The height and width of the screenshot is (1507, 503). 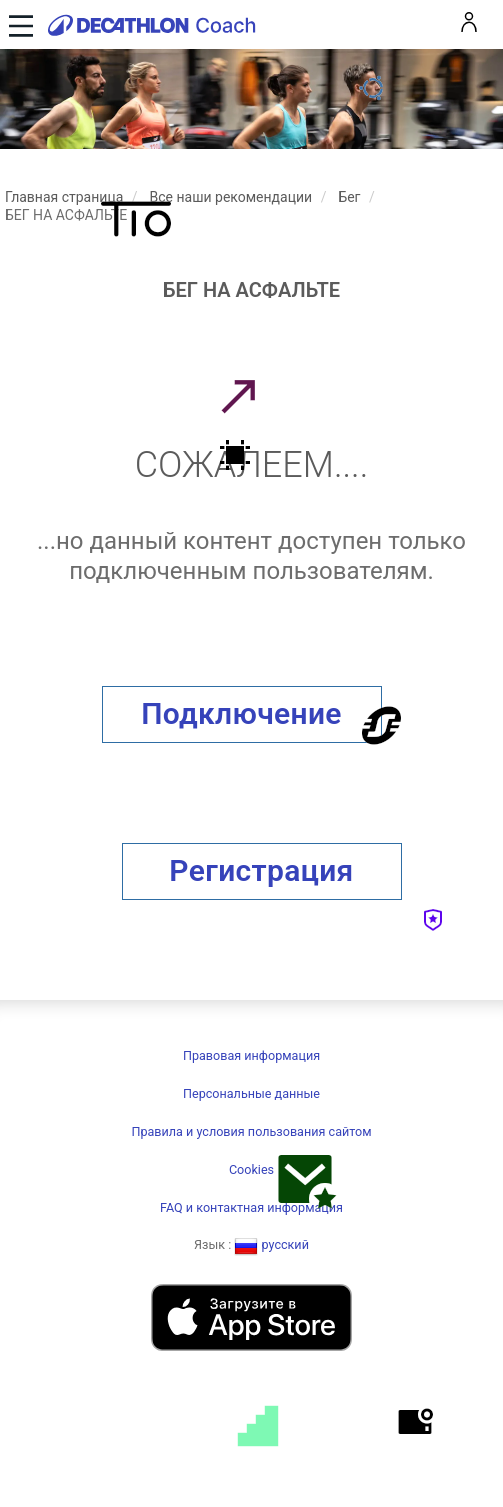 What do you see at coordinates (258, 1426) in the screenshot?
I see `indicates stairs or stairwell location` at bounding box center [258, 1426].